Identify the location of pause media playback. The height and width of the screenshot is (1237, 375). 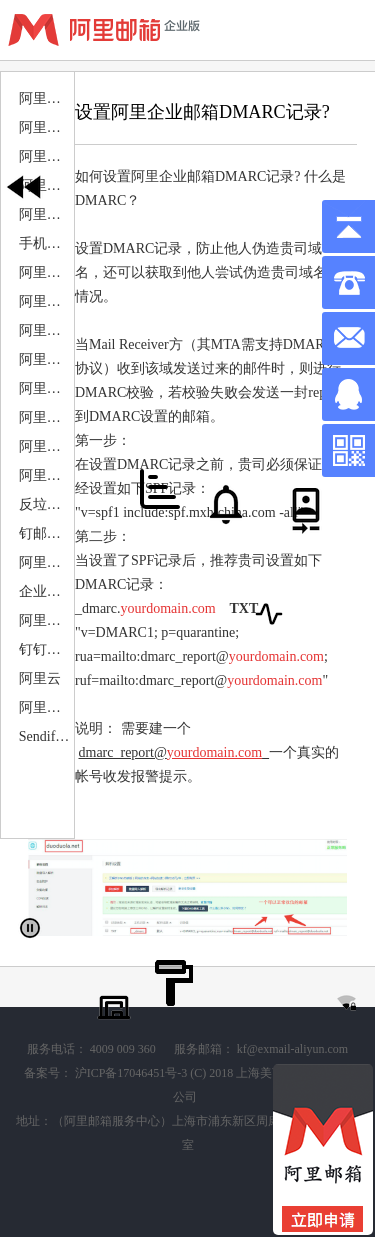
(30, 928).